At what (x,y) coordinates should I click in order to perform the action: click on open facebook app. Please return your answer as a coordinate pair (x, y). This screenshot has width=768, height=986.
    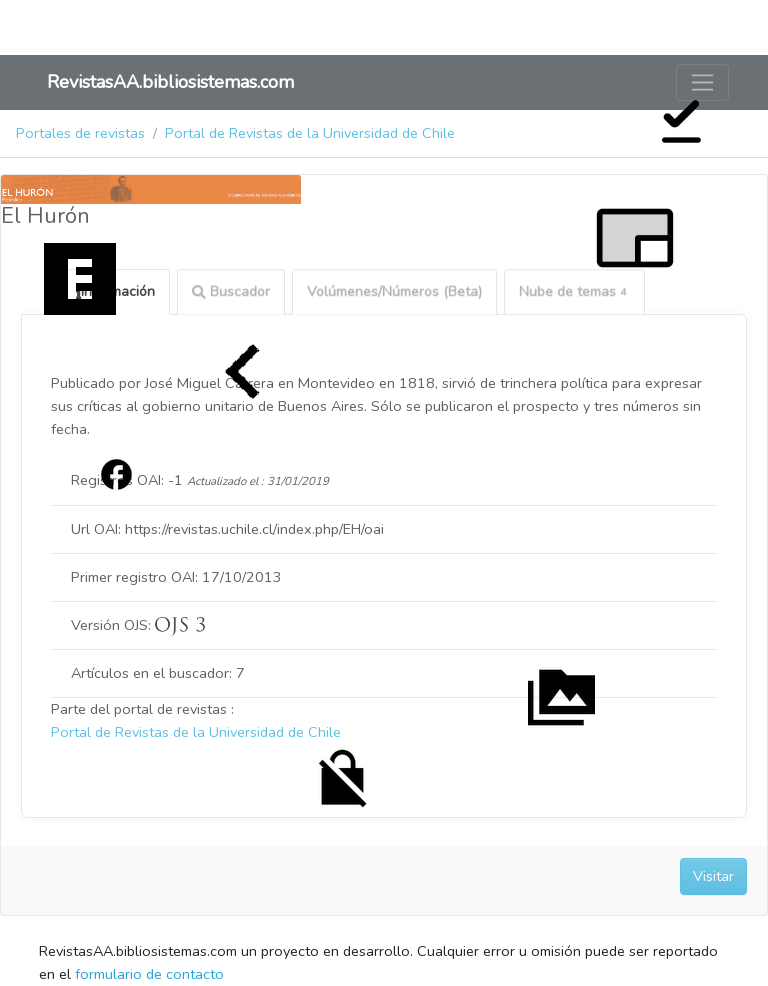
    Looking at the image, I should click on (116, 474).